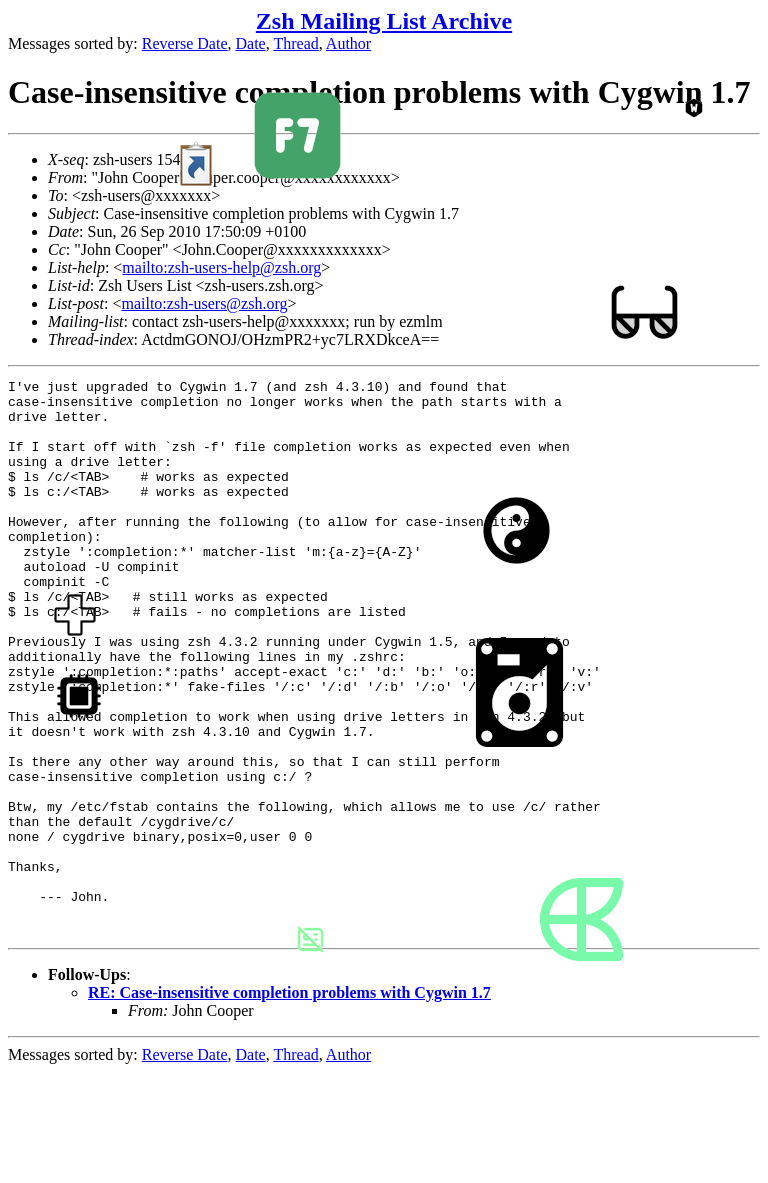  Describe the element at coordinates (519, 692) in the screenshot. I see `access storage or disk settings` at that location.